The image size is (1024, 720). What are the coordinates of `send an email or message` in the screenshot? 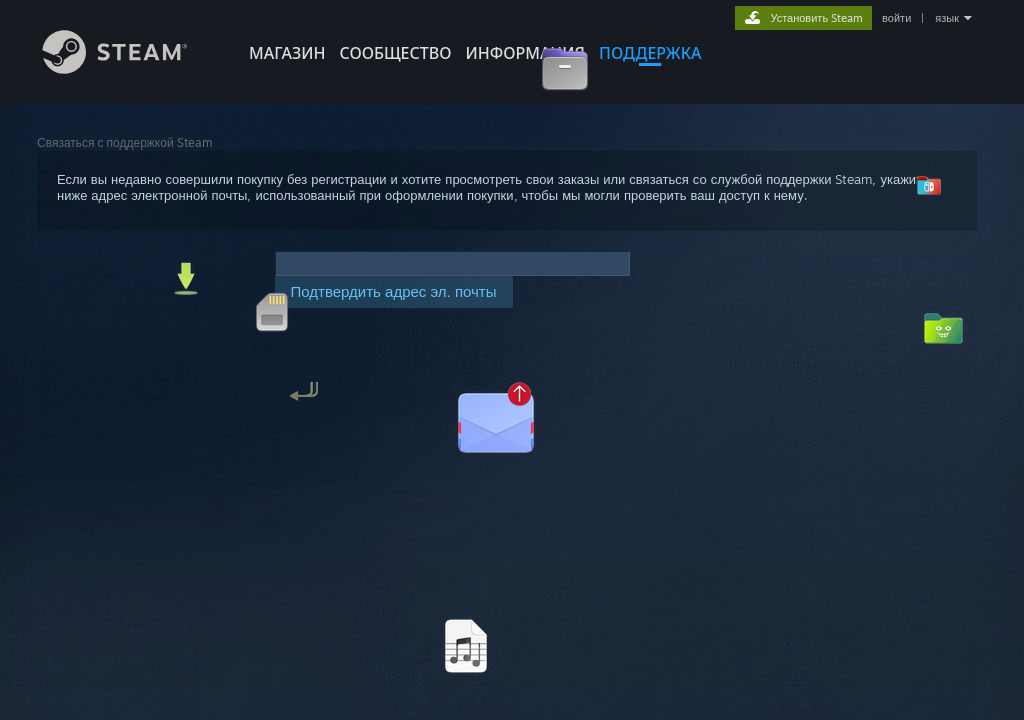 It's located at (496, 423).